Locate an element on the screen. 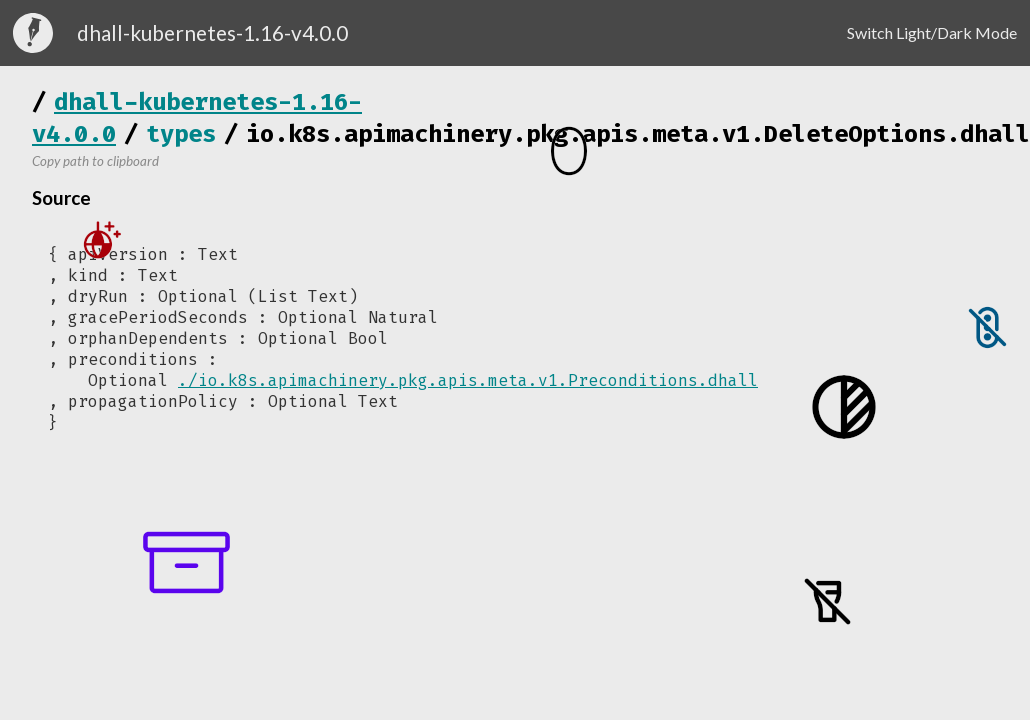 This screenshot has width=1030, height=720. indicates zero items or empty count is located at coordinates (569, 151).